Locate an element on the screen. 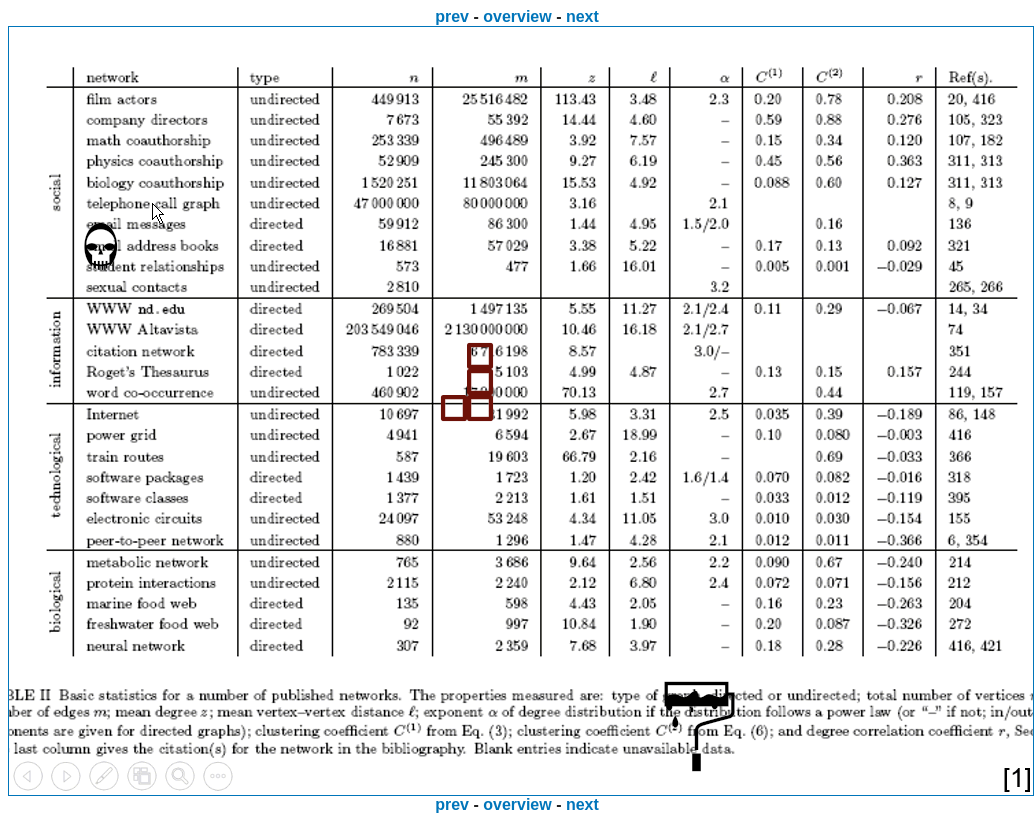 The image size is (1034, 822). customize theme or appearance settings is located at coordinates (696, 726).